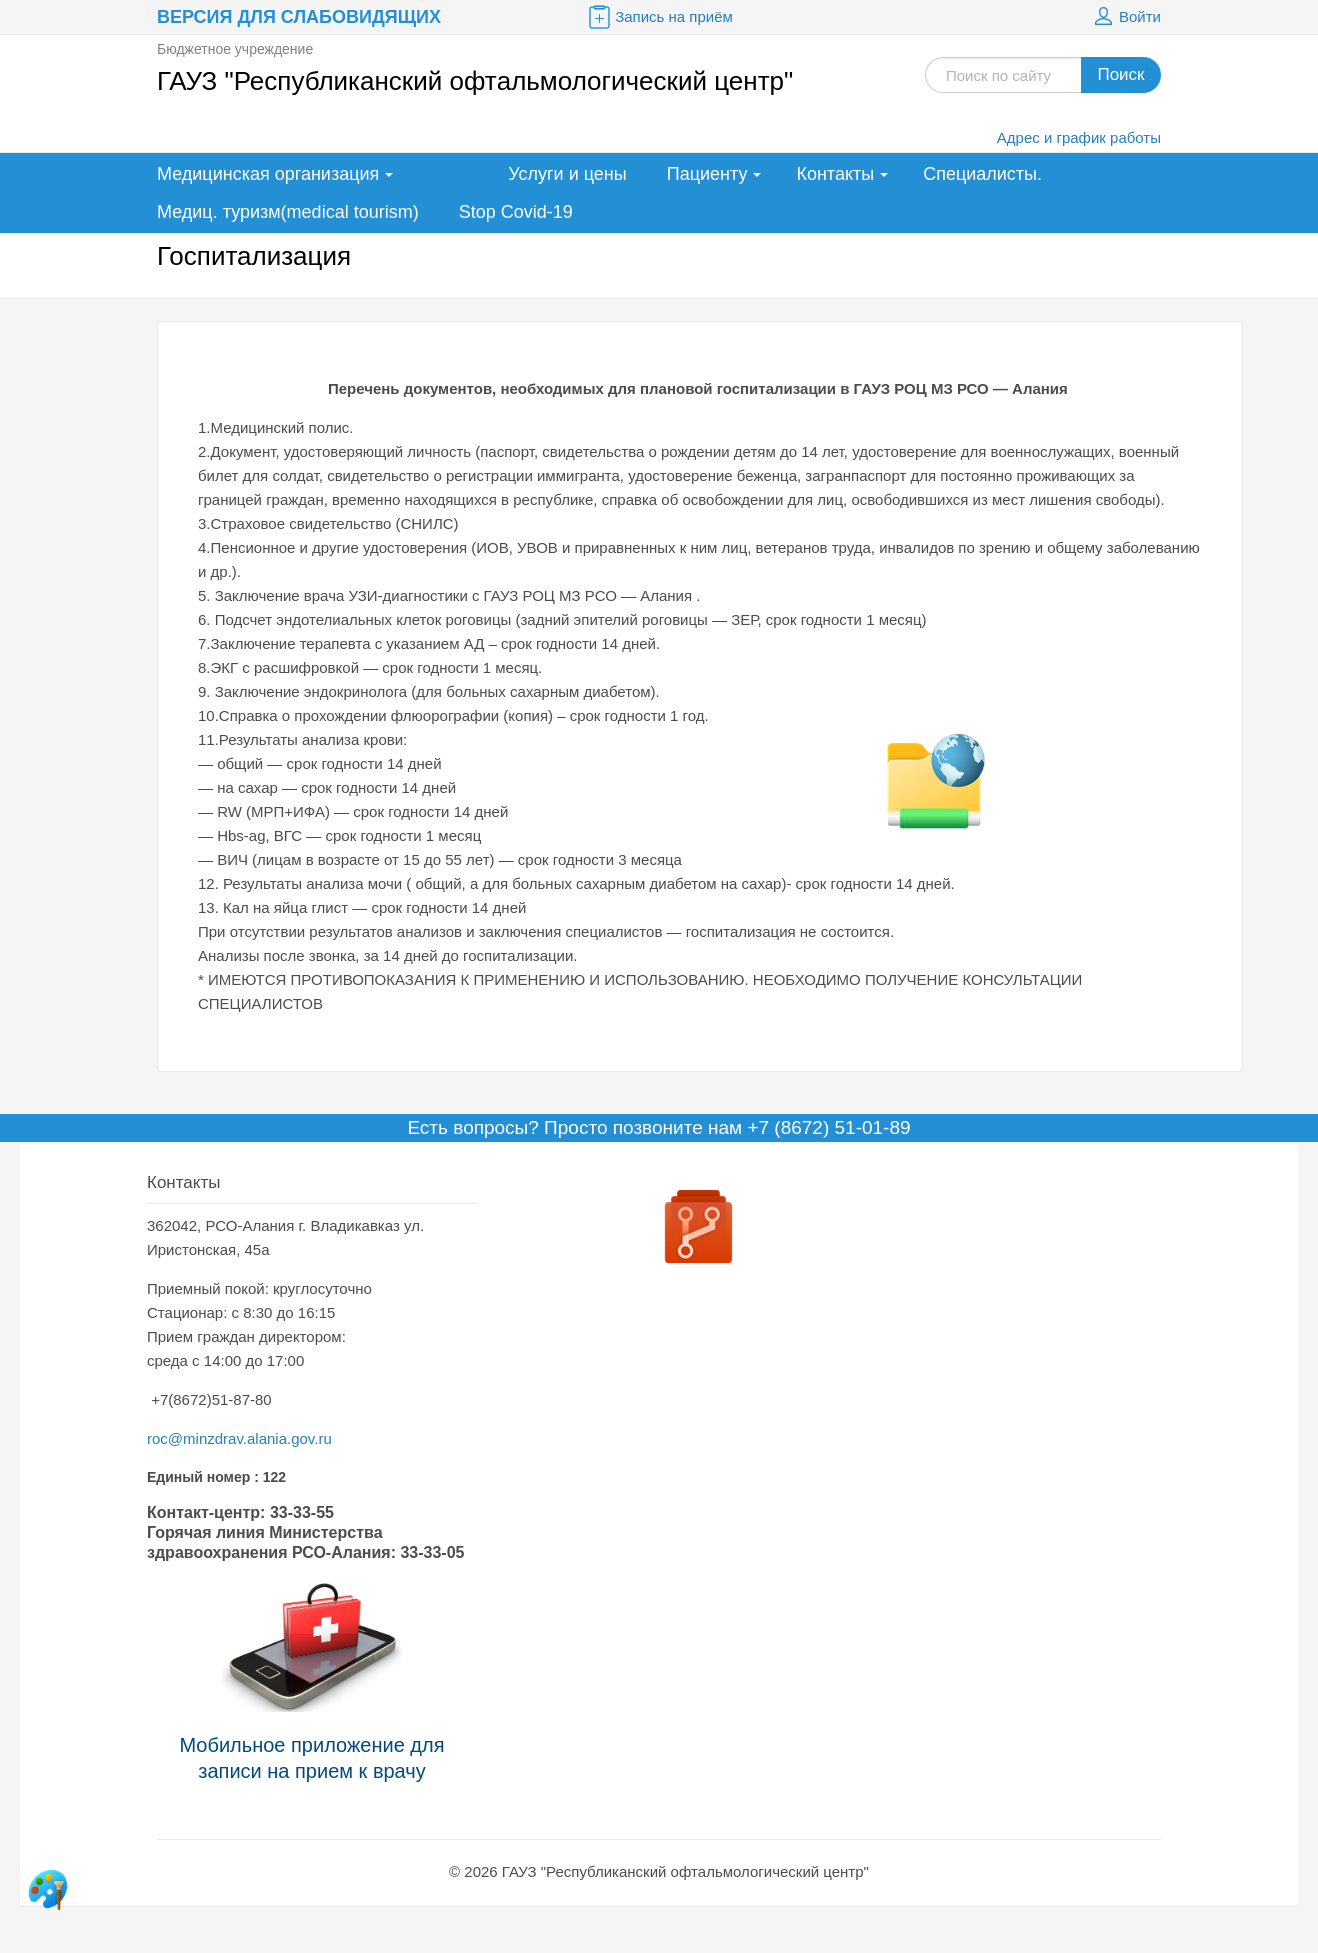 The width and height of the screenshot is (1318, 1953). Describe the element at coordinates (48, 1889) in the screenshot. I see `open the paint application` at that location.